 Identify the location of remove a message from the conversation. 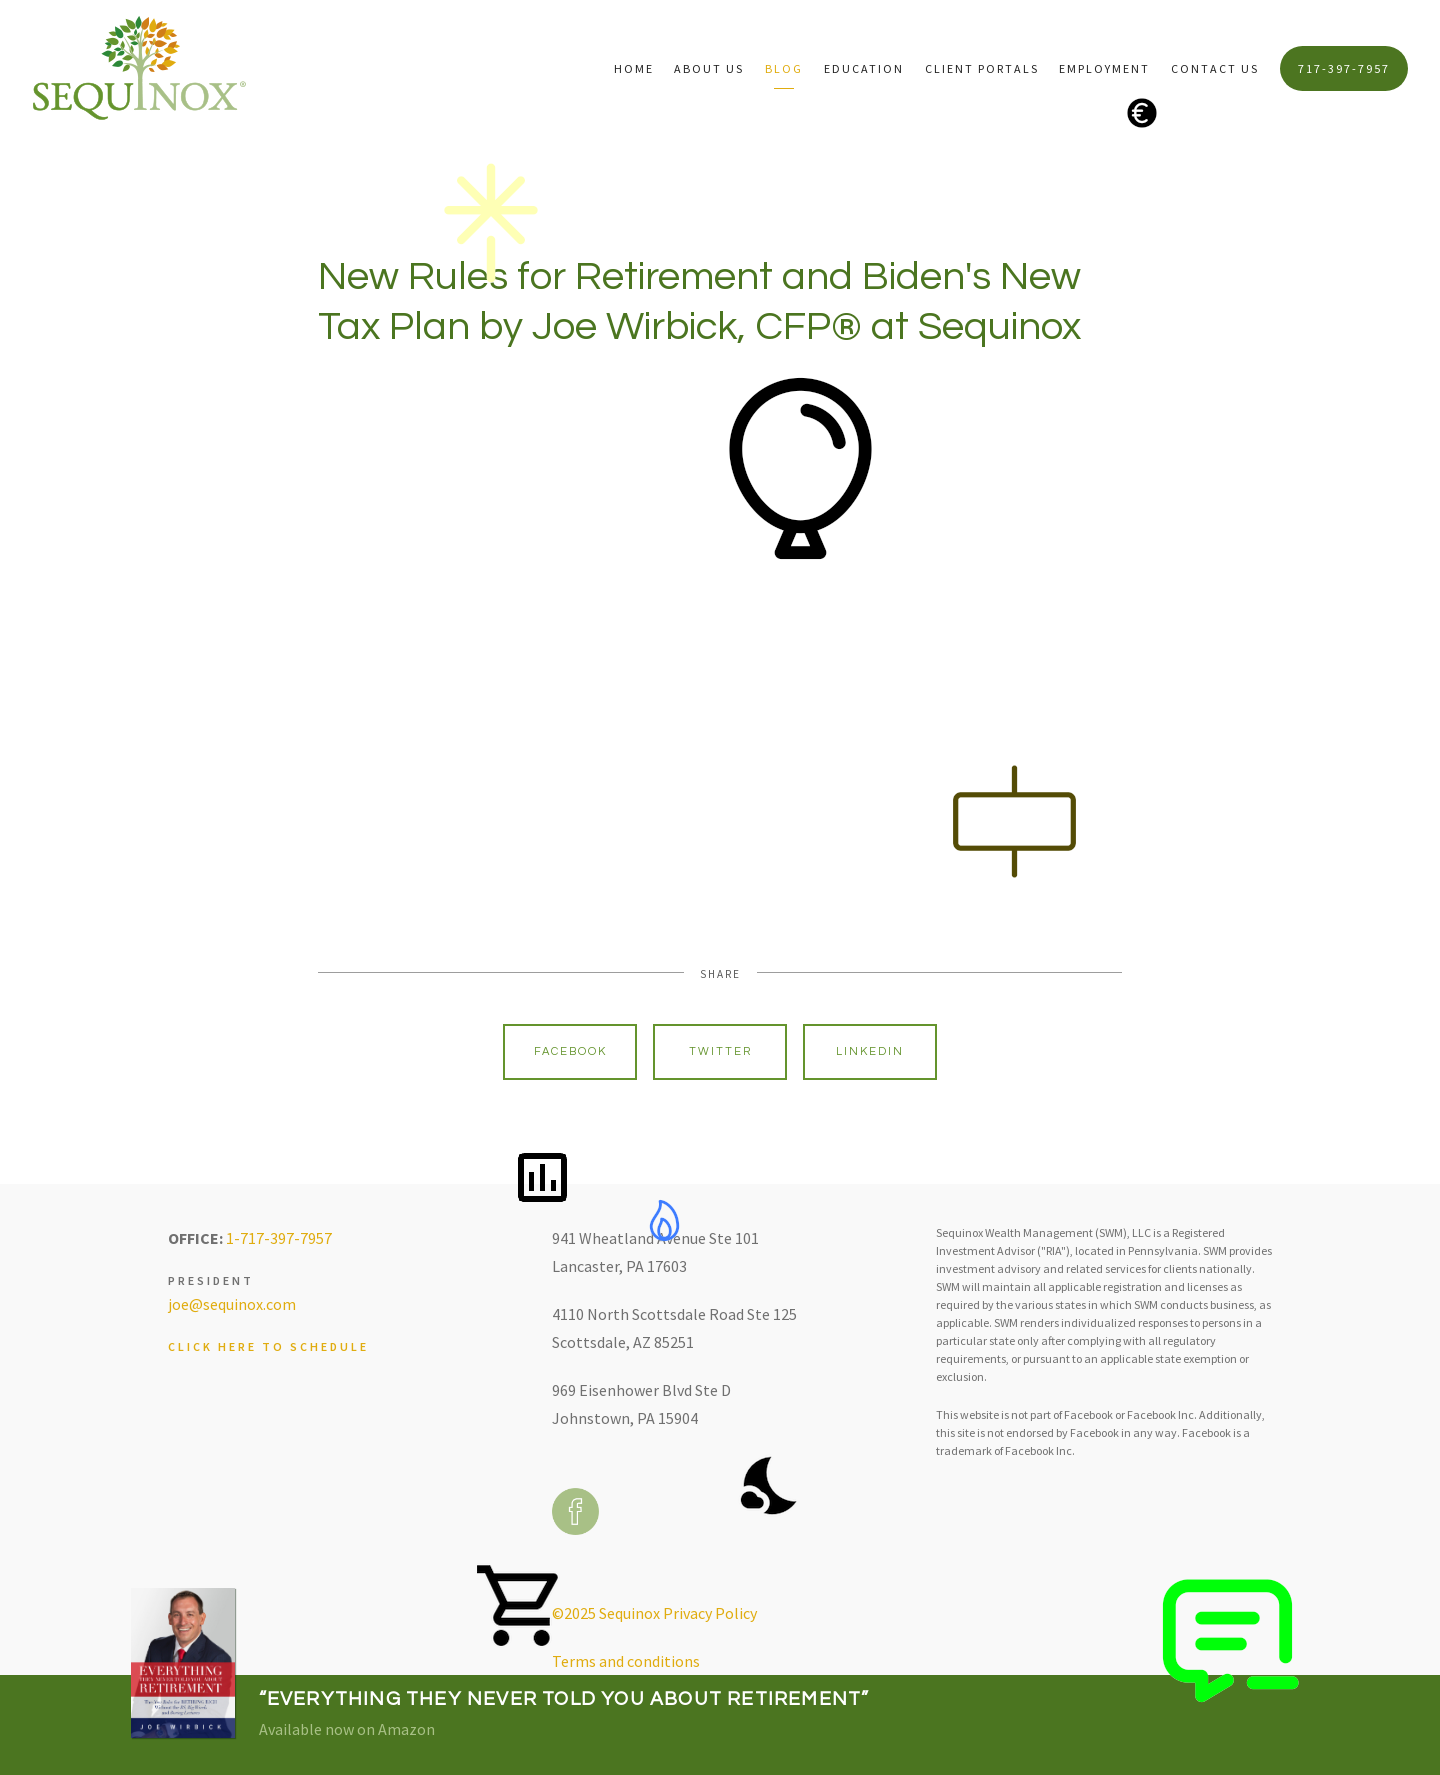
(1227, 1637).